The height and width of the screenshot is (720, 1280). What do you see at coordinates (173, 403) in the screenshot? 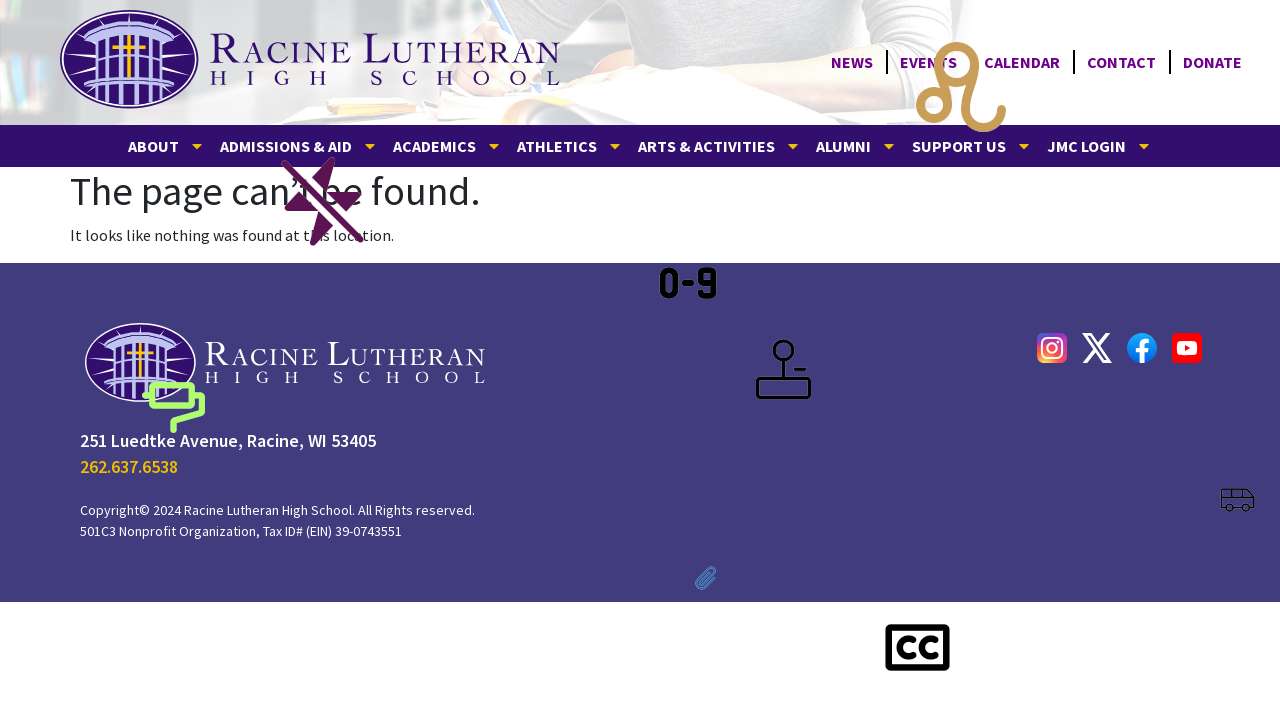
I see `customize theme or appearance settings` at bounding box center [173, 403].